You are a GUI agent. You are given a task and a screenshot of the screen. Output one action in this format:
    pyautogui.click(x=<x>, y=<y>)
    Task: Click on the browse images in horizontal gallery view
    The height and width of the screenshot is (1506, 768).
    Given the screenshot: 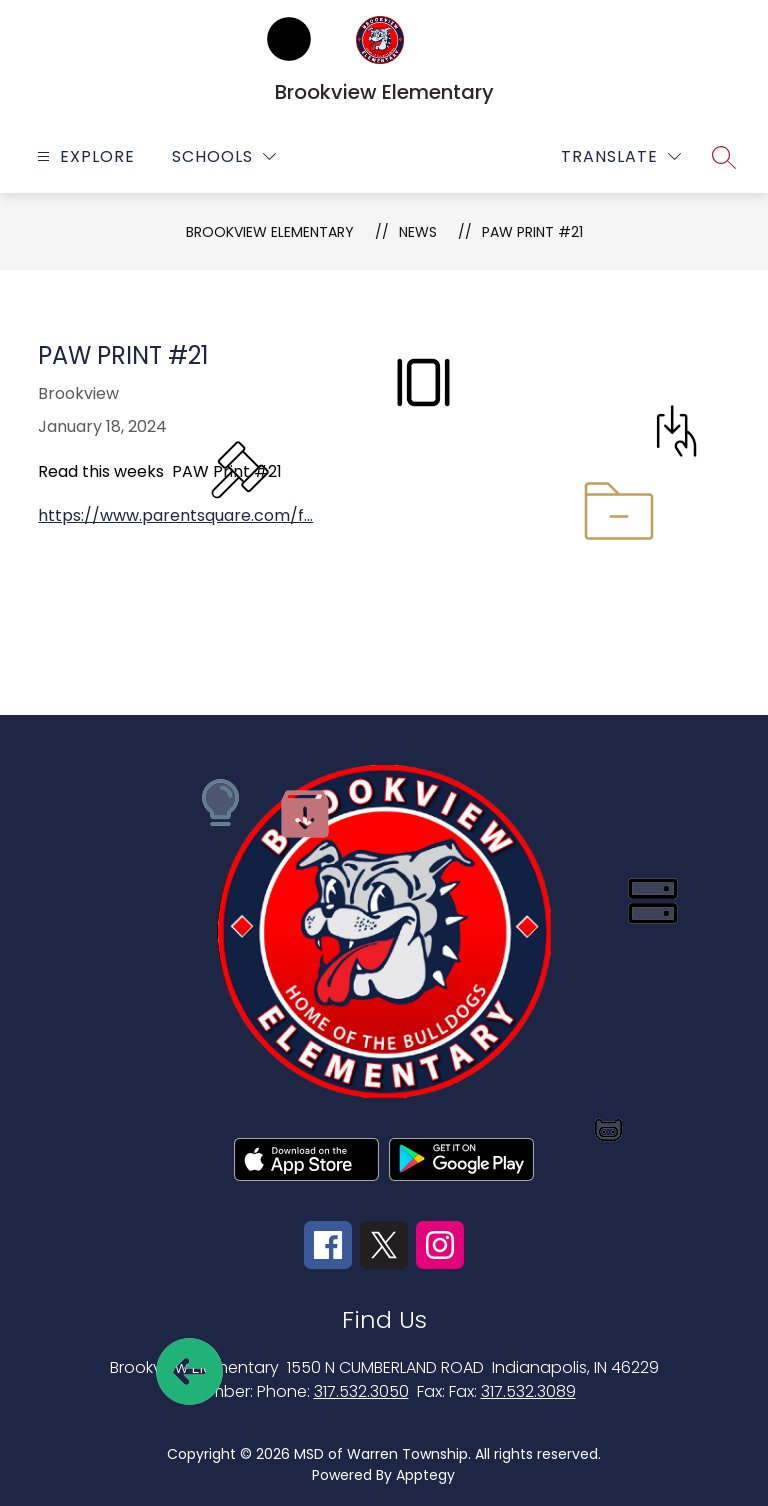 What is the action you would take?
    pyautogui.click(x=423, y=382)
    